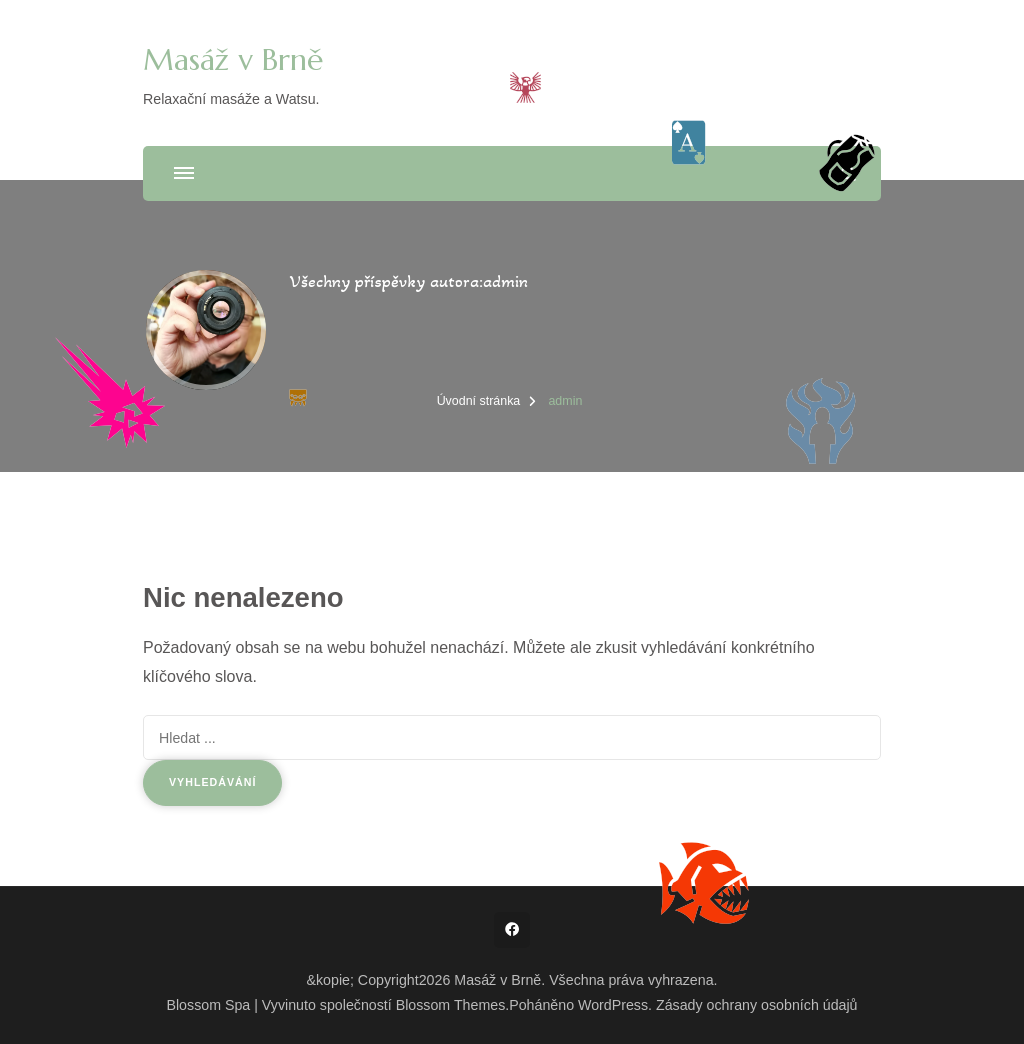 Image resolution: width=1024 pixels, height=1044 pixels. I want to click on spider or arachnid enemy character in a game, so click(298, 398).